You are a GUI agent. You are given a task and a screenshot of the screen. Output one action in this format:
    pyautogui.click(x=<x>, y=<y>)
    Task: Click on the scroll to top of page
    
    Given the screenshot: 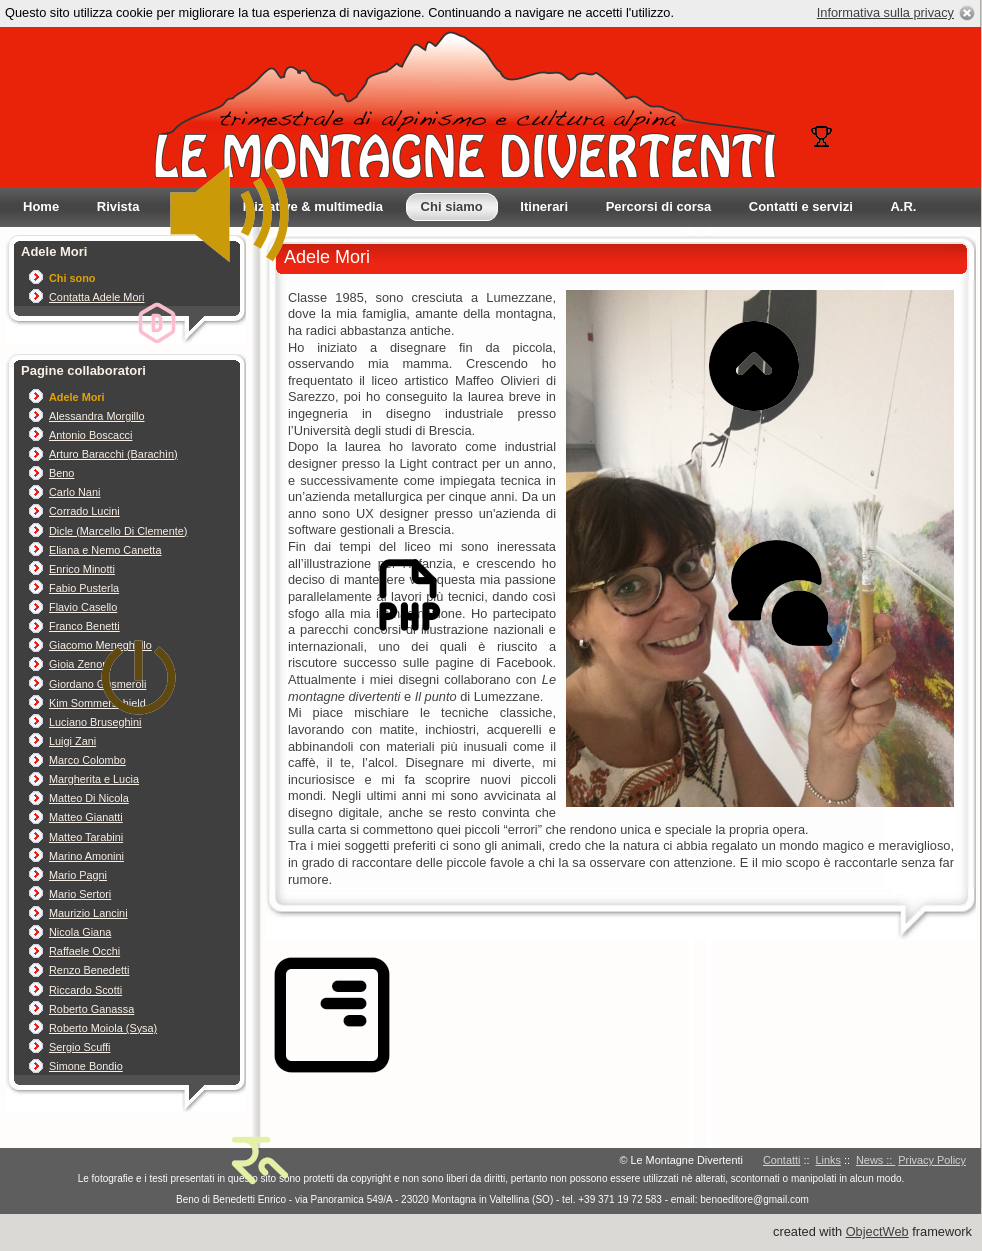 What is the action you would take?
    pyautogui.click(x=754, y=366)
    